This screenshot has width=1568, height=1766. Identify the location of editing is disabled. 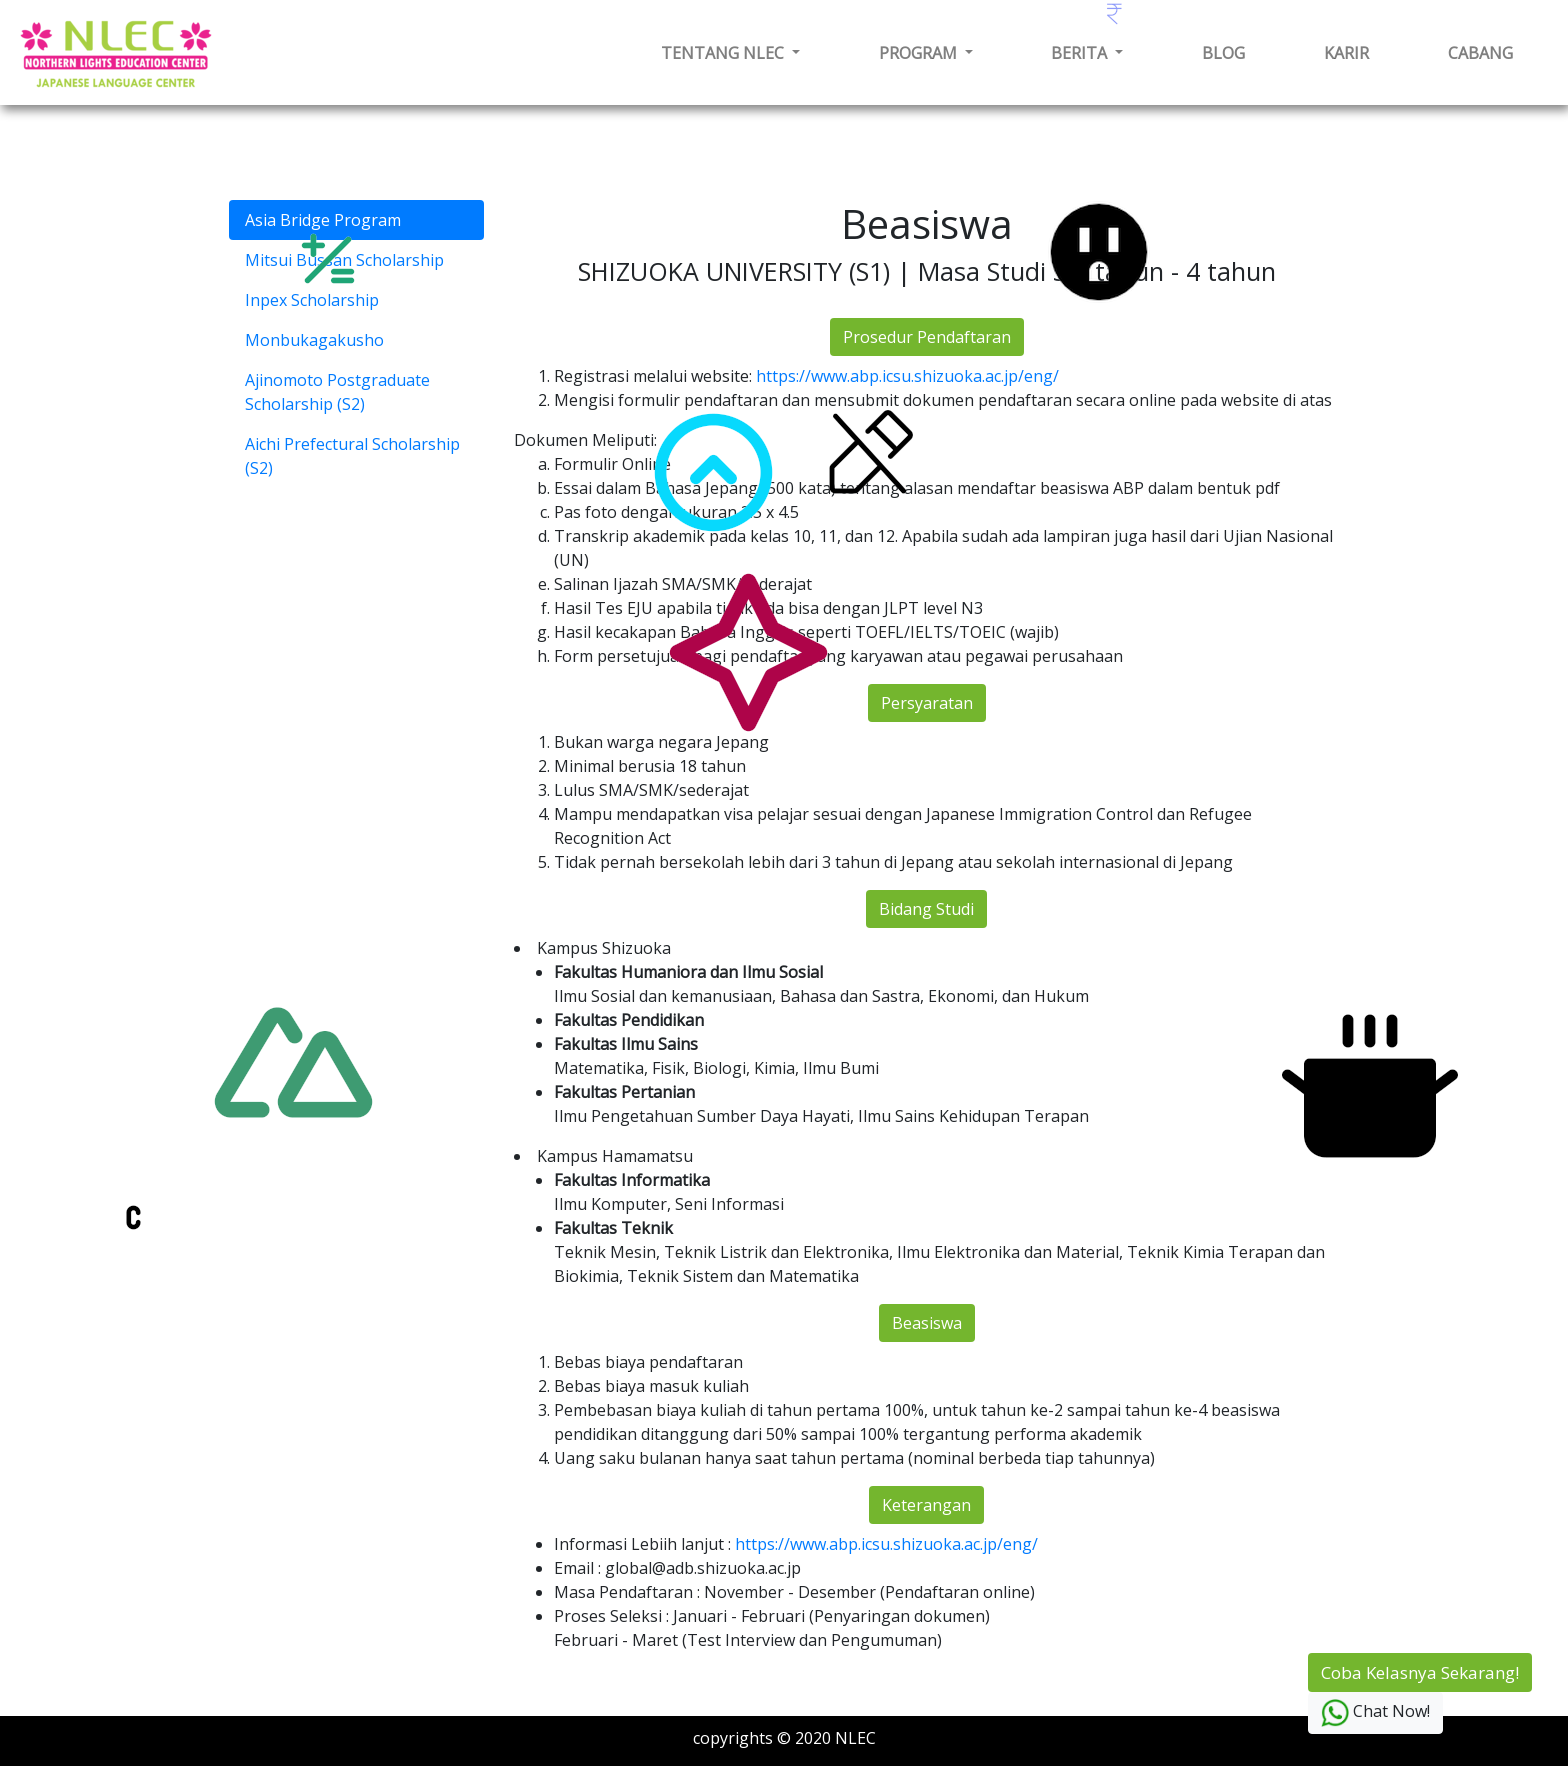
(869, 453).